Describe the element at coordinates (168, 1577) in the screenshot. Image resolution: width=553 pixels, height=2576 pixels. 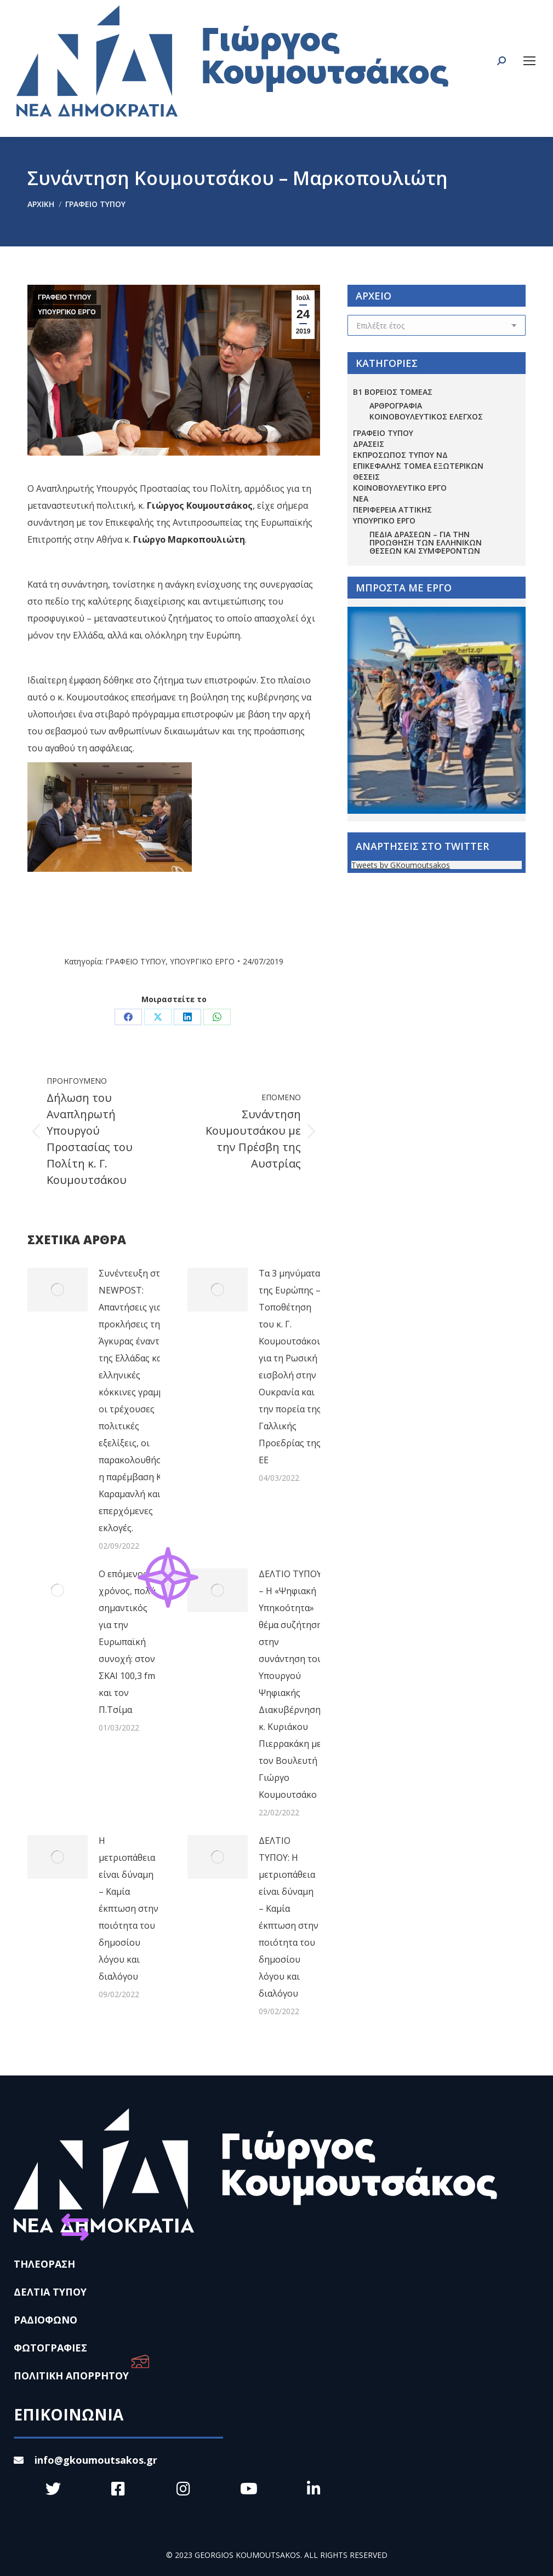
I see `navigate or view map orientation` at that location.